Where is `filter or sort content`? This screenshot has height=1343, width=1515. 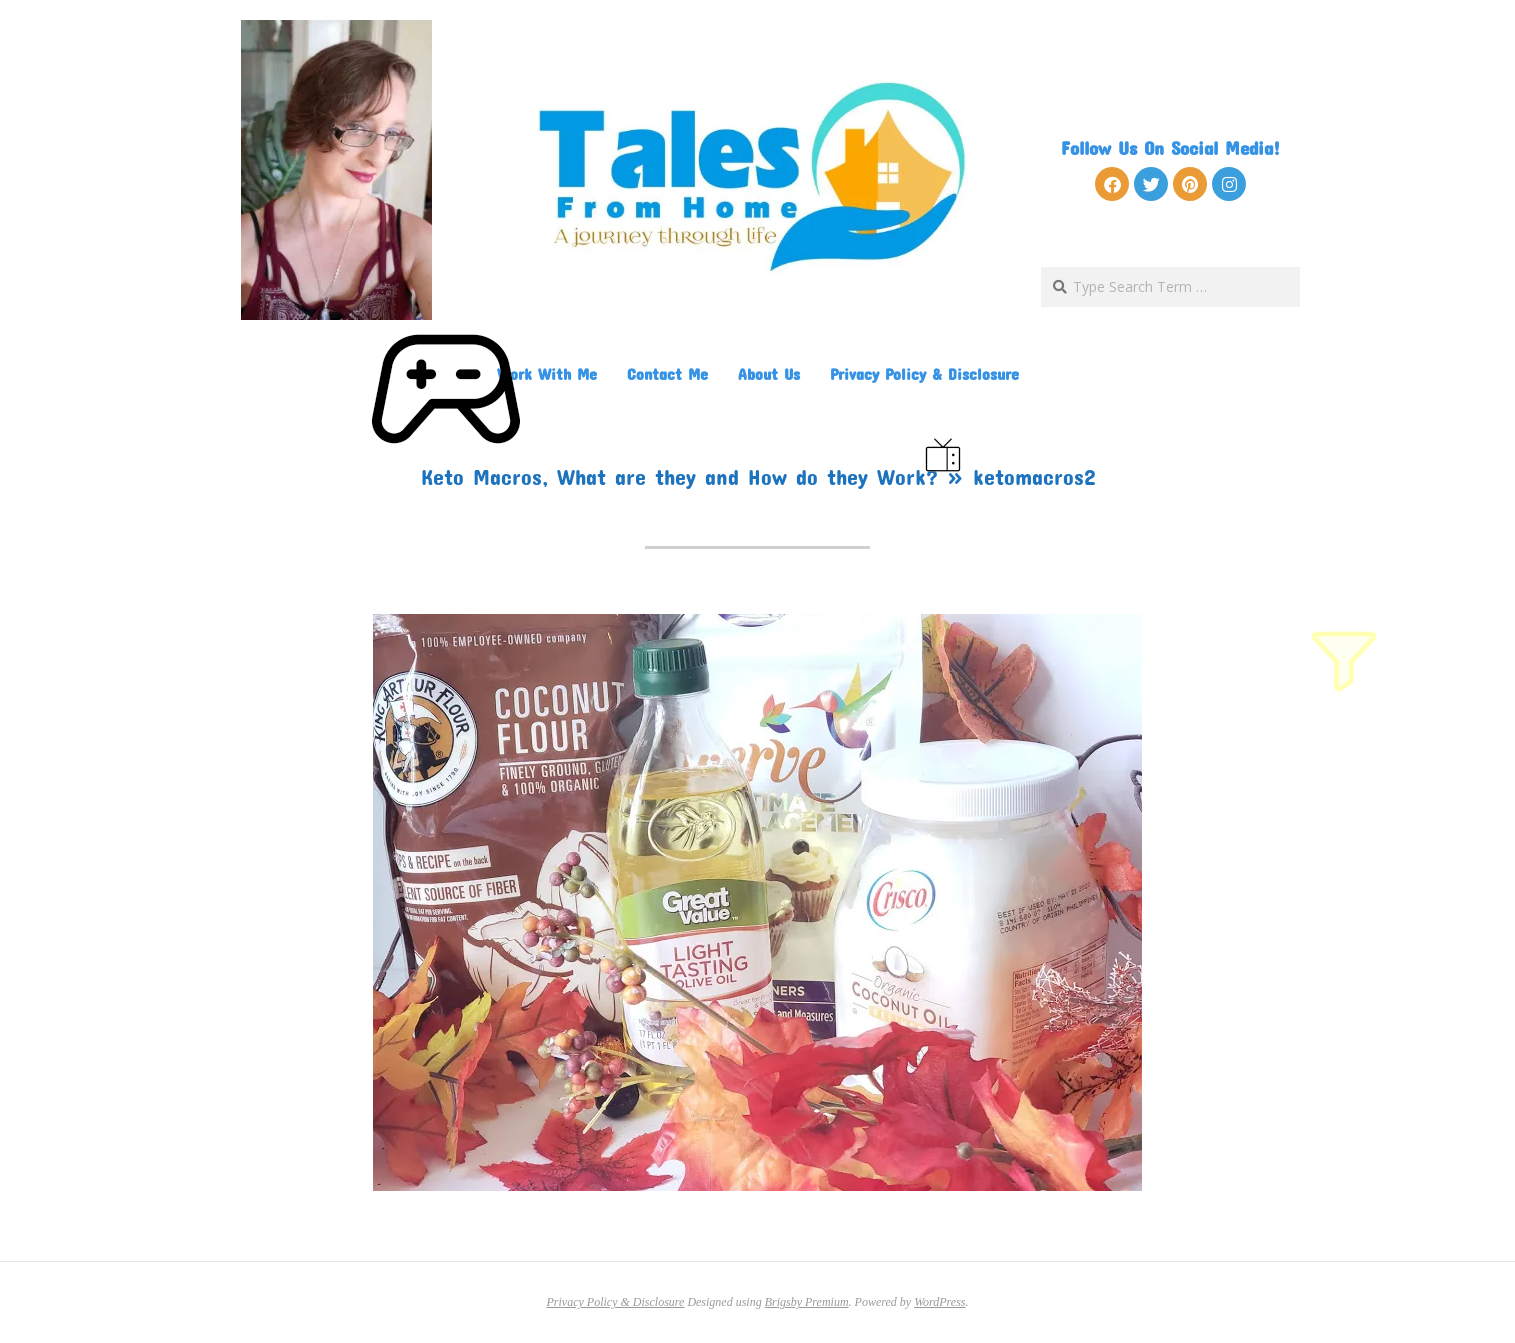
filter or sort content is located at coordinates (1344, 659).